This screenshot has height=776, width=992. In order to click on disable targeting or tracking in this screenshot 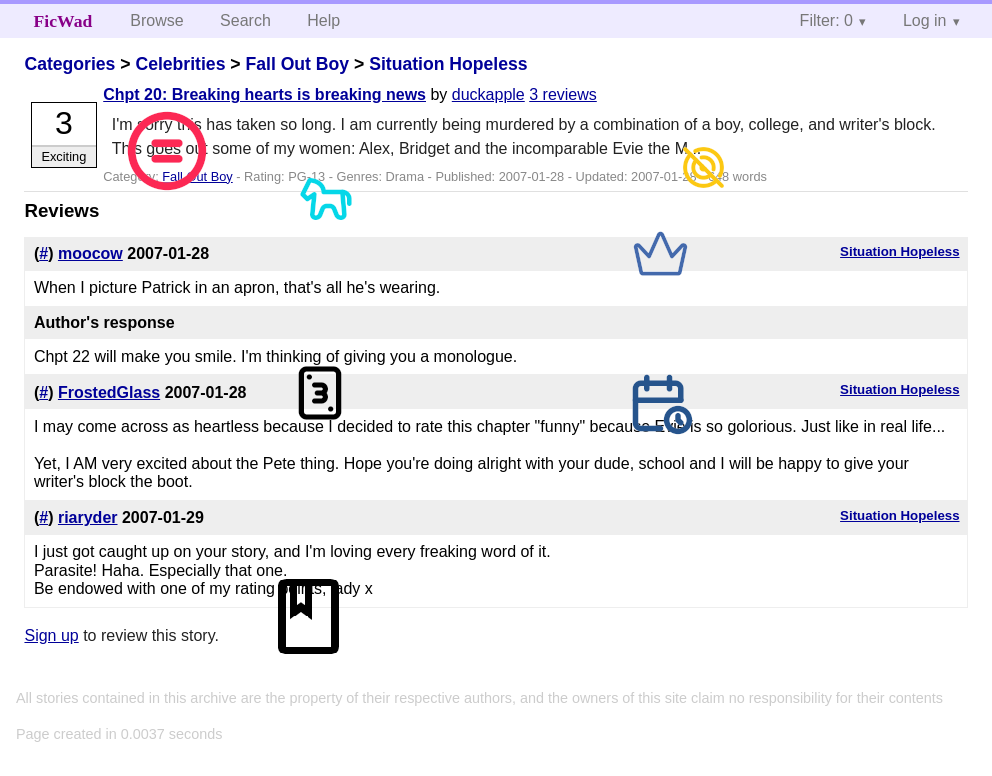, I will do `click(703, 167)`.